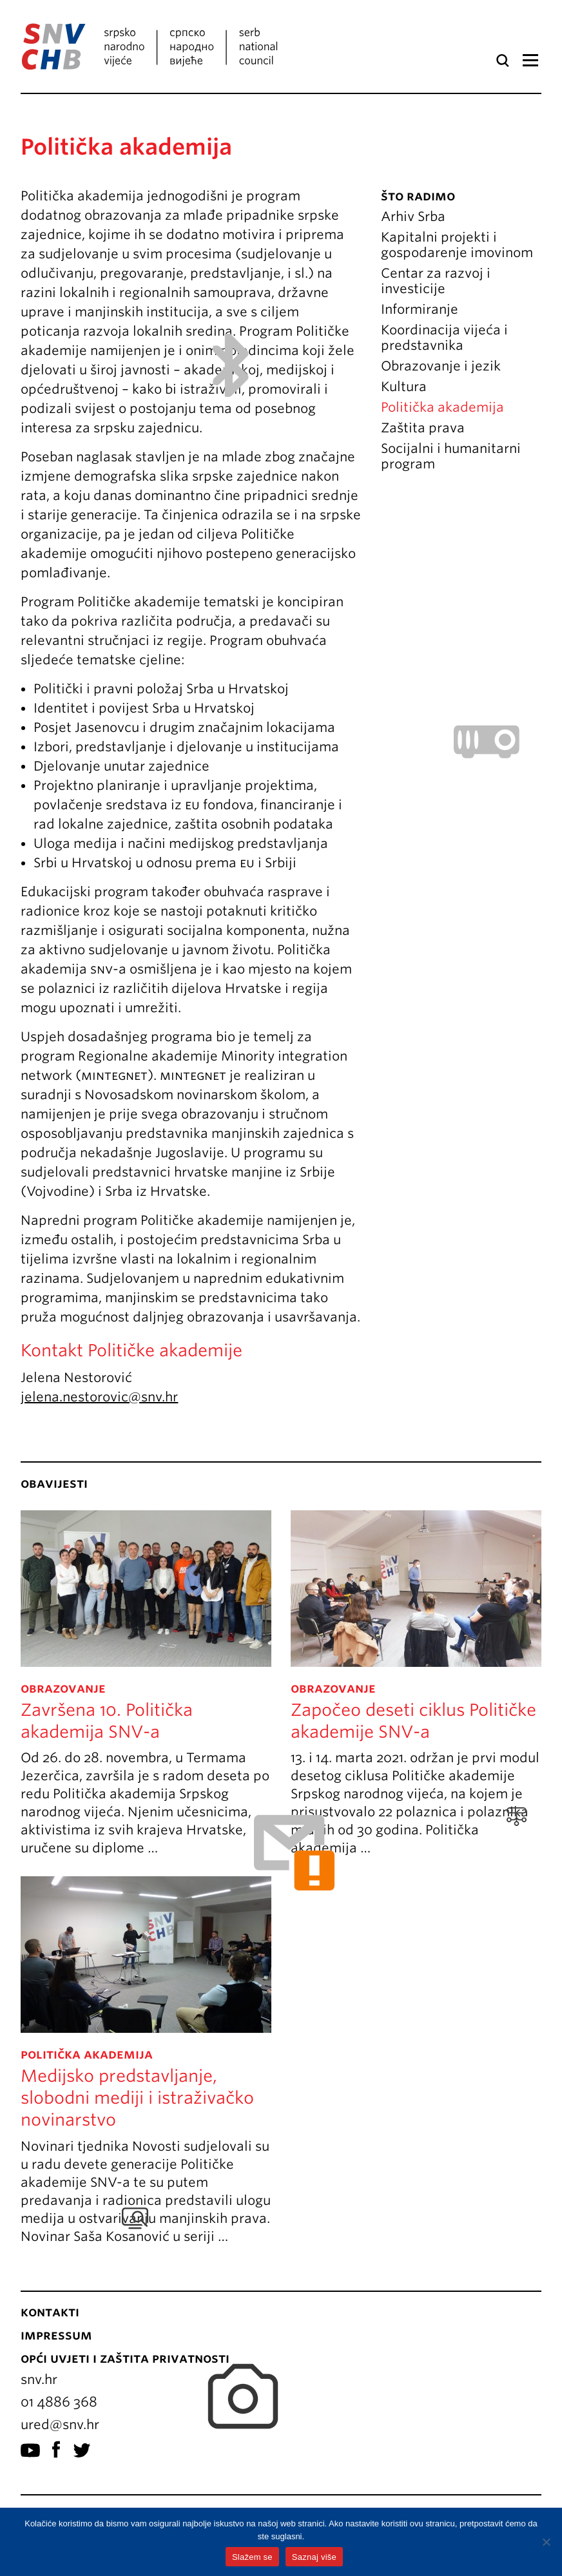 The height and width of the screenshot is (2576, 562). I want to click on connect to an external projector, so click(487, 738).